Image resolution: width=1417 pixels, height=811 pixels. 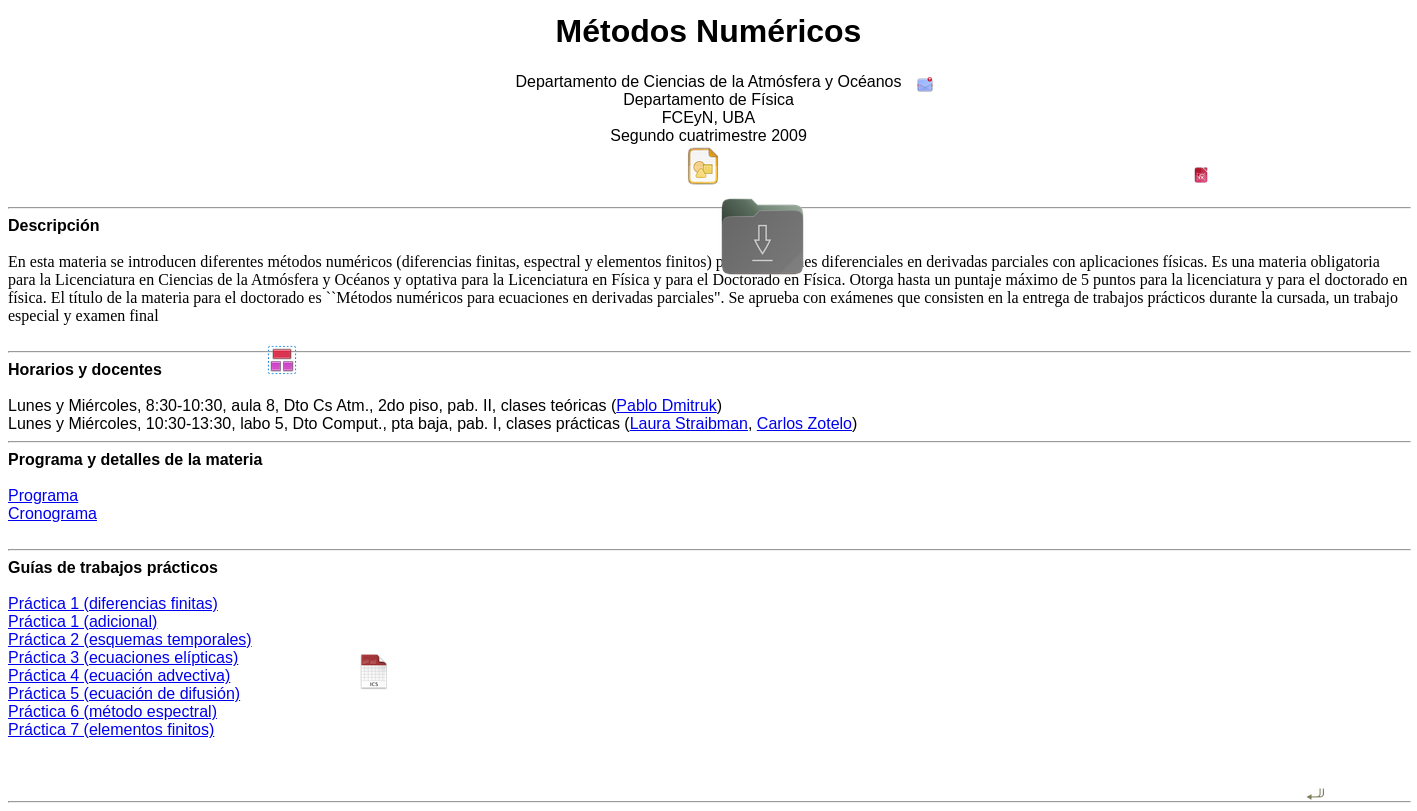 What do you see at coordinates (1315, 793) in the screenshot?
I see `reply to all recipients of an email` at bounding box center [1315, 793].